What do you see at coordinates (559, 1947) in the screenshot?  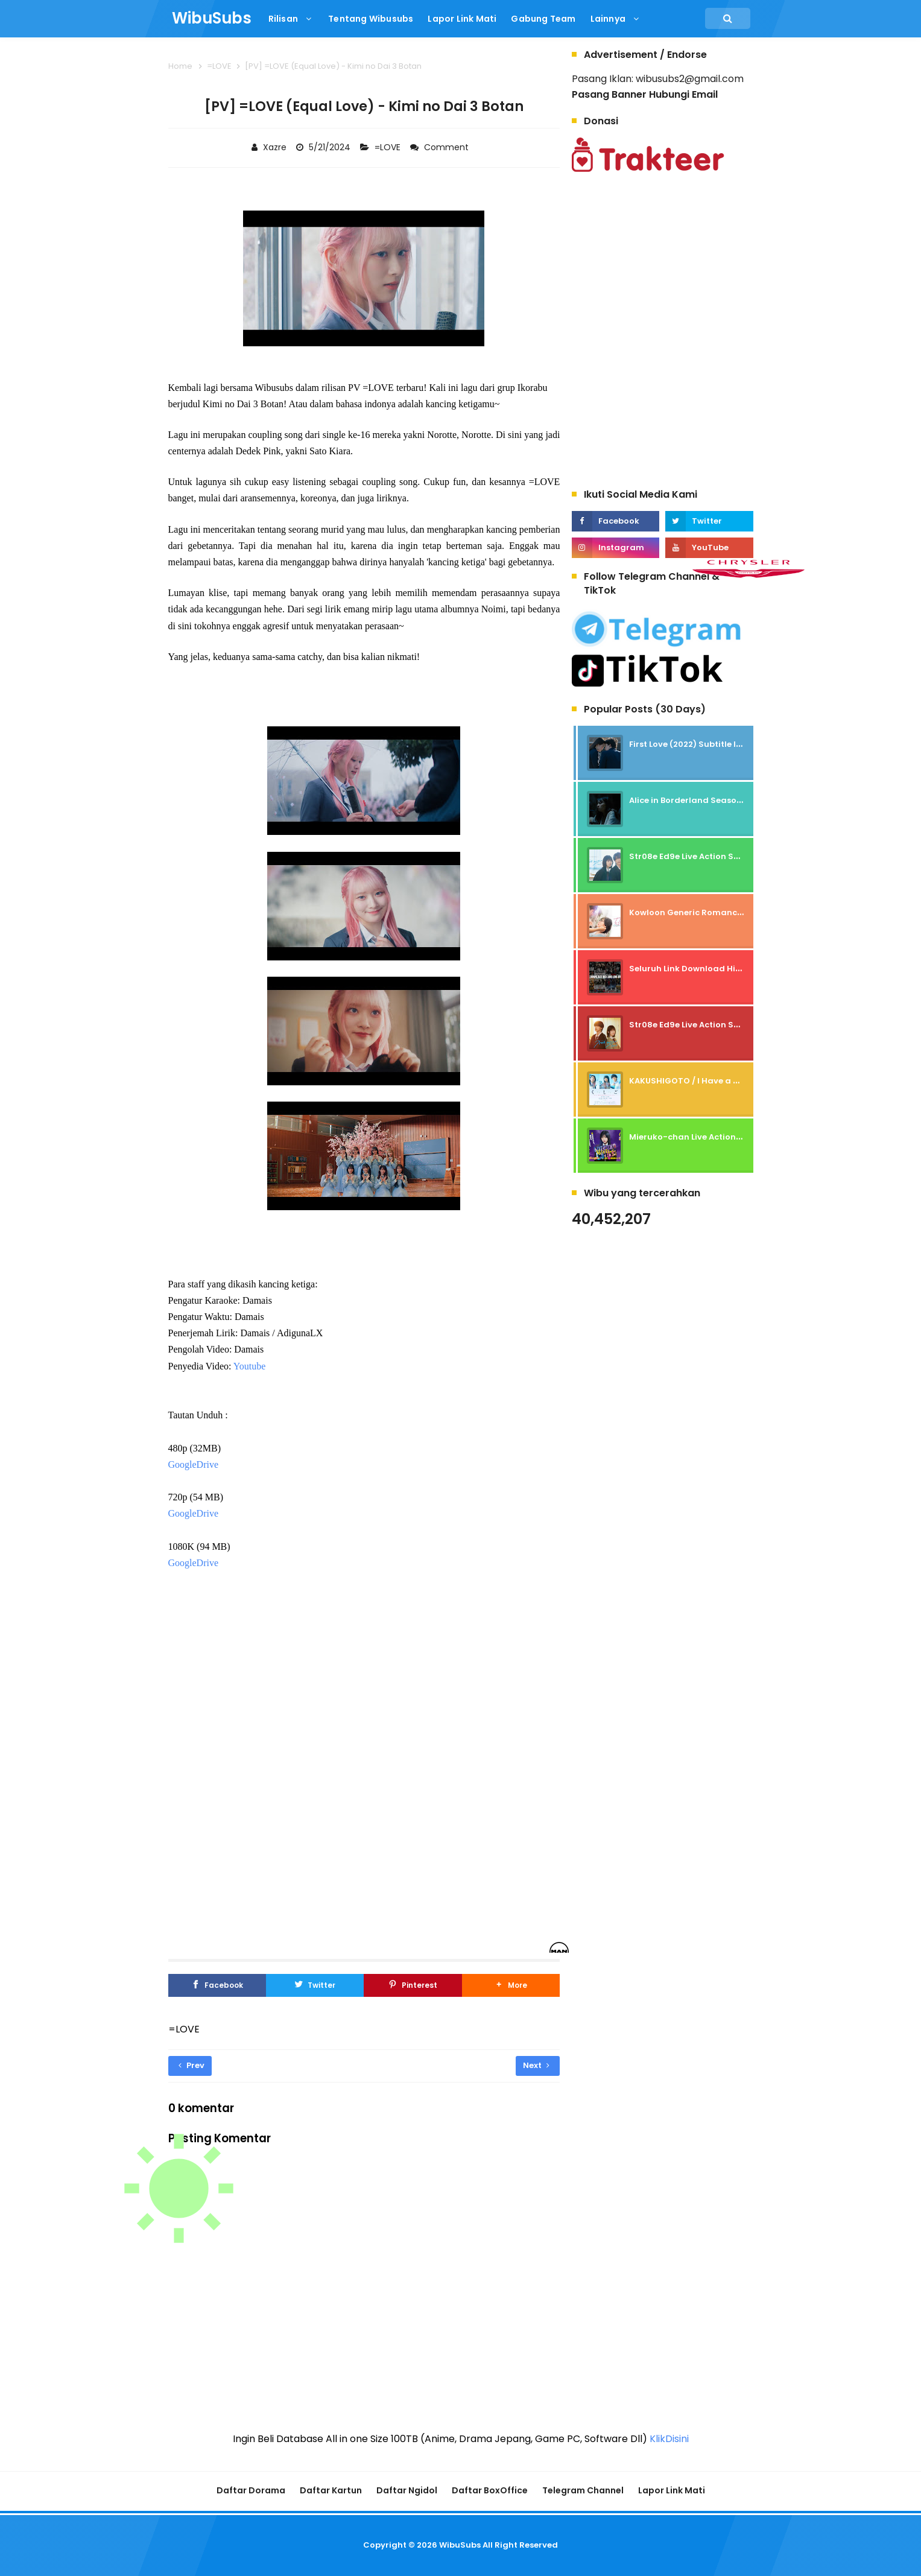 I see `MAN truck and bus company logo` at bounding box center [559, 1947].